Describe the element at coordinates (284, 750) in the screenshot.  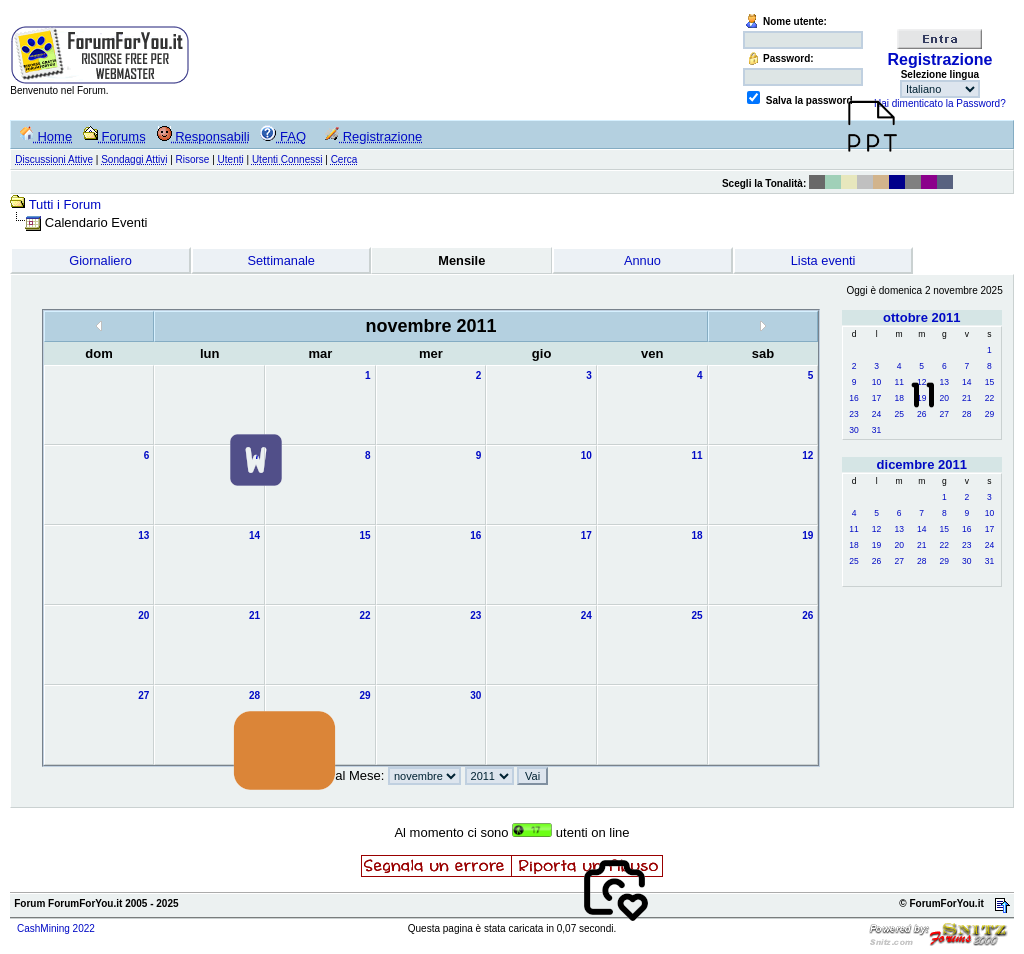
I see `switch to landscape orientation` at that location.